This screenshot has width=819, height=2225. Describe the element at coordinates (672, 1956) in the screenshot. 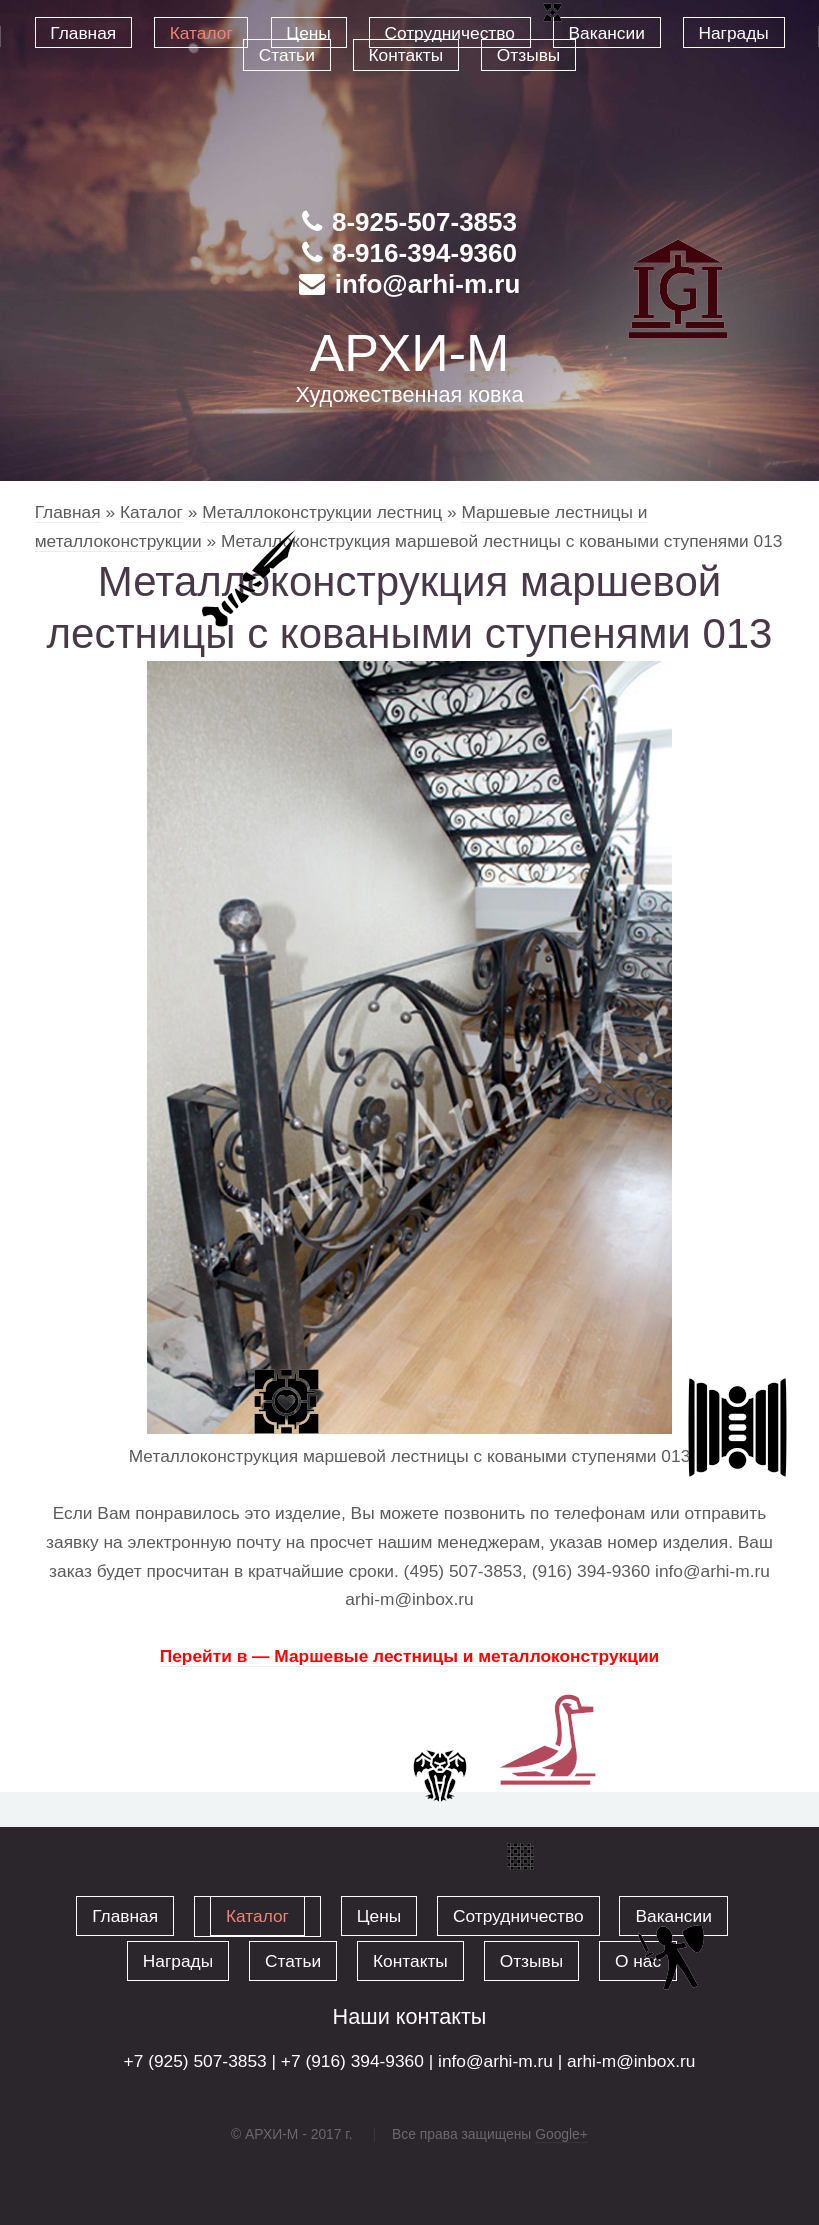

I see `select warrior or fighter class` at that location.